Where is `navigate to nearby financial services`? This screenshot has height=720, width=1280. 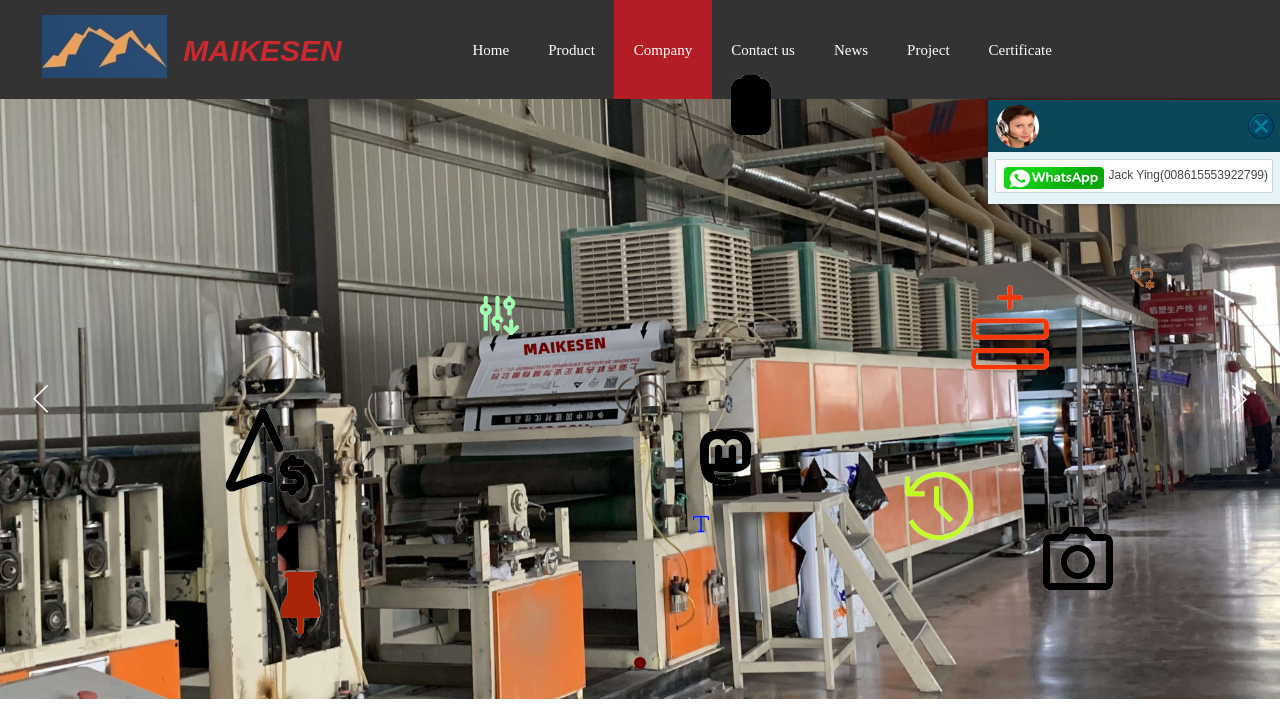 navigate to nearby financial services is located at coordinates (263, 450).